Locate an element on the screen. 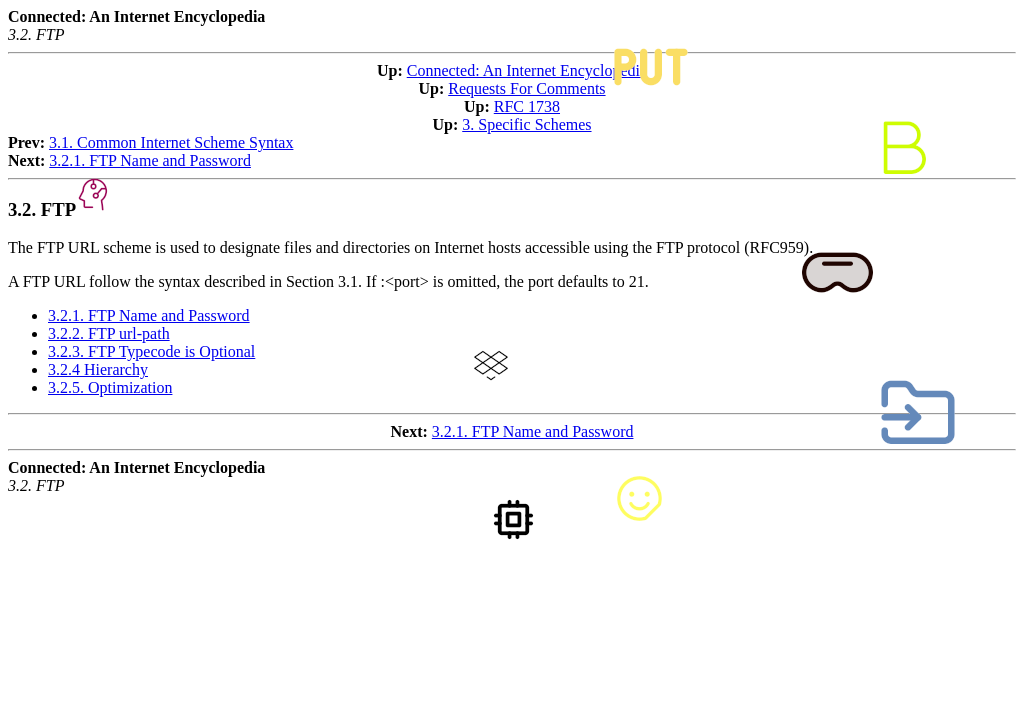 The width and height of the screenshot is (1024, 720). access virtual reality or AR settings is located at coordinates (837, 272).